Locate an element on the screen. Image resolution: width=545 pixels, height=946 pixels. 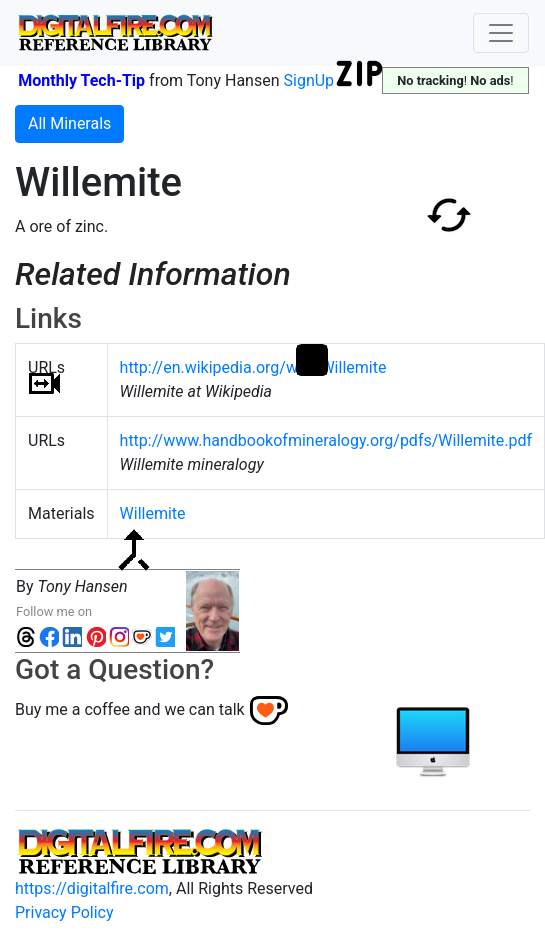
switch between front and rear camera during video is located at coordinates (44, 383).